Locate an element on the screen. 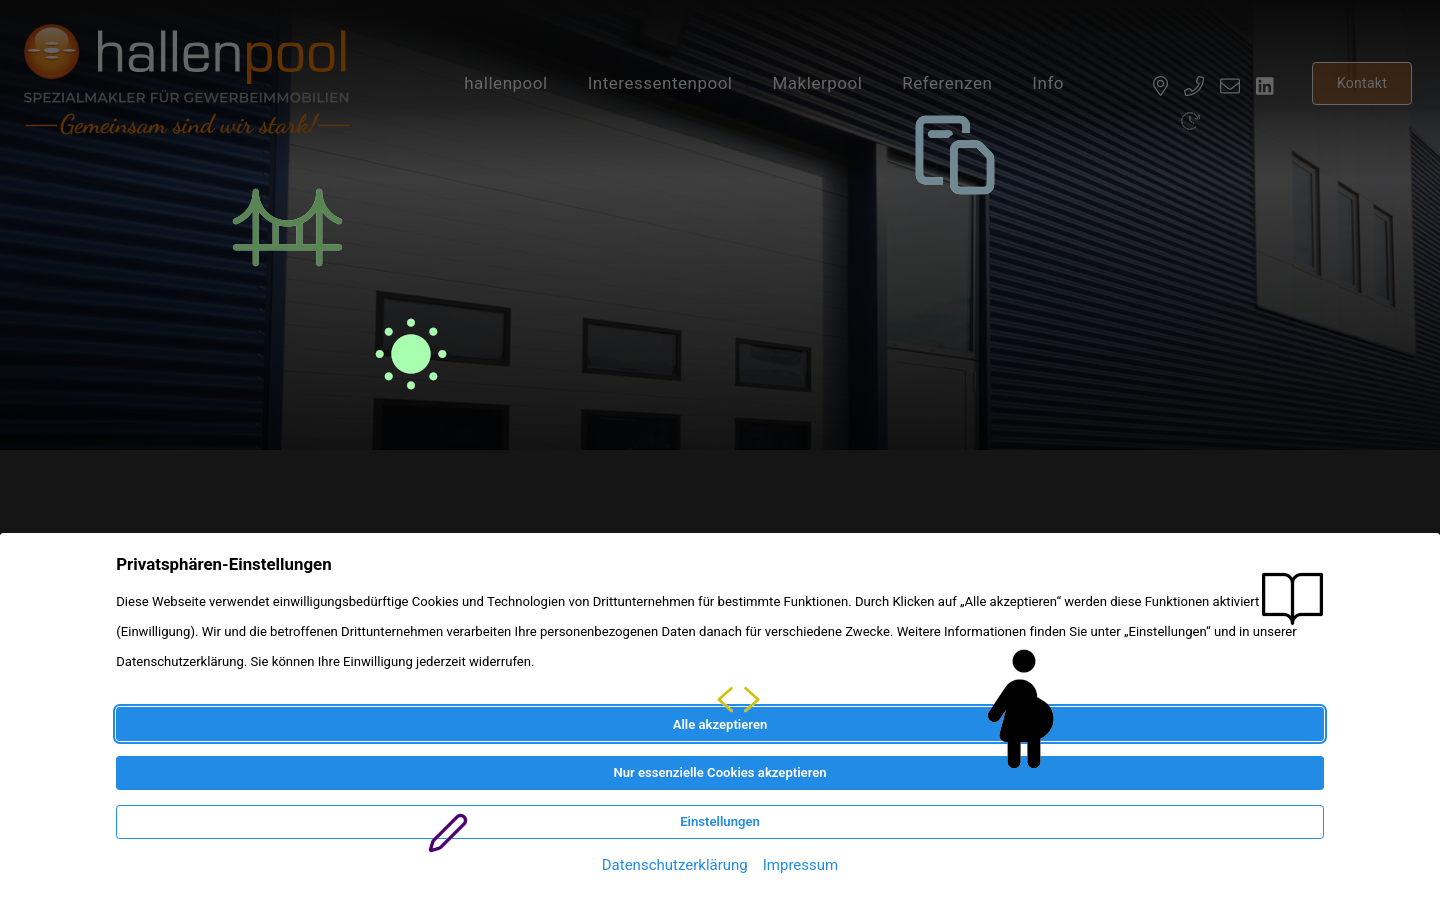 The height and width of the screenshot is (899, 1440). view bridge or crossing information is located at coordinates (287, 227).